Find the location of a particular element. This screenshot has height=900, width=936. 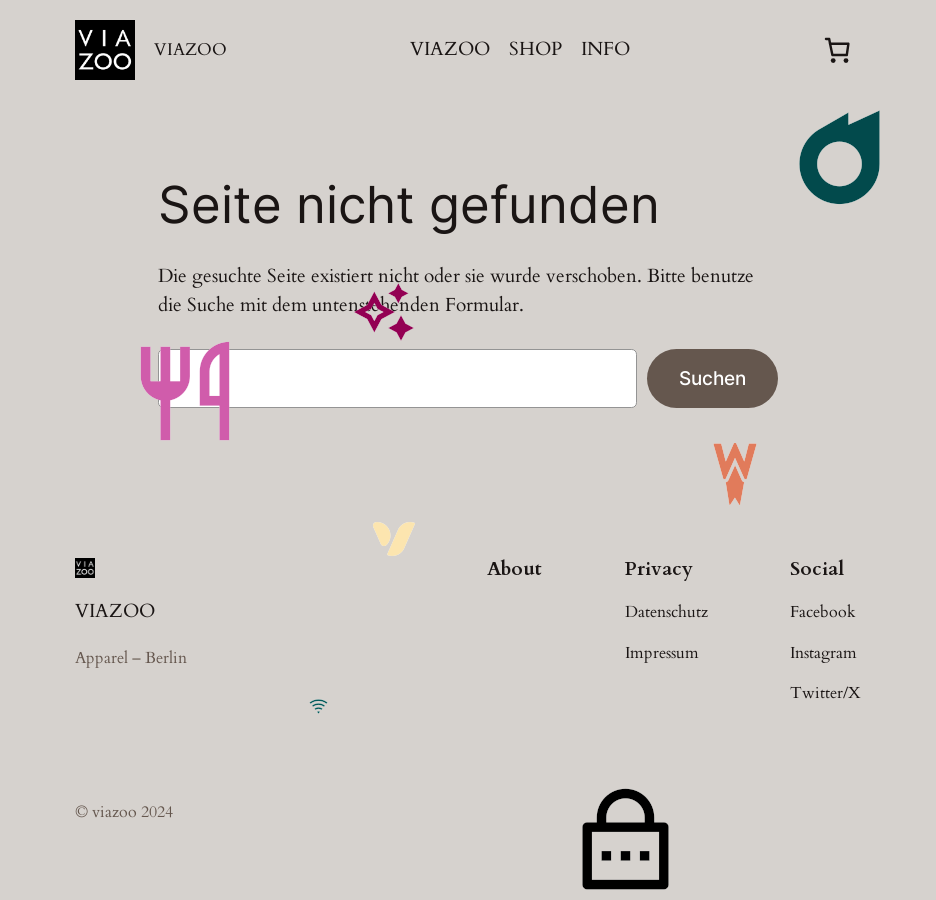

enter password to unlock is located at coordinates (625, 841).